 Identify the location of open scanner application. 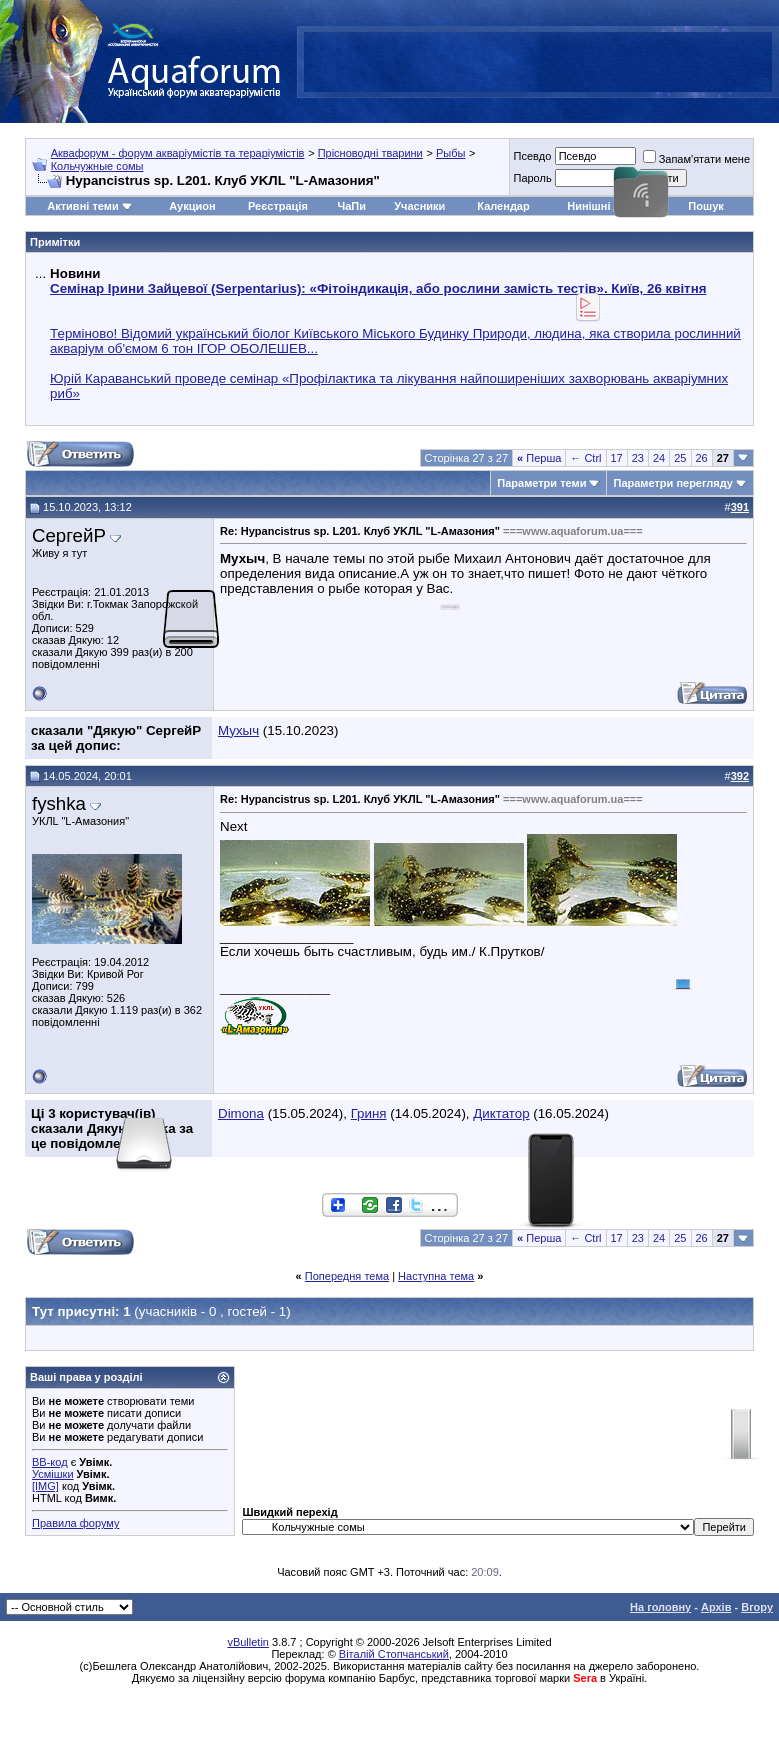
(144, 1144).